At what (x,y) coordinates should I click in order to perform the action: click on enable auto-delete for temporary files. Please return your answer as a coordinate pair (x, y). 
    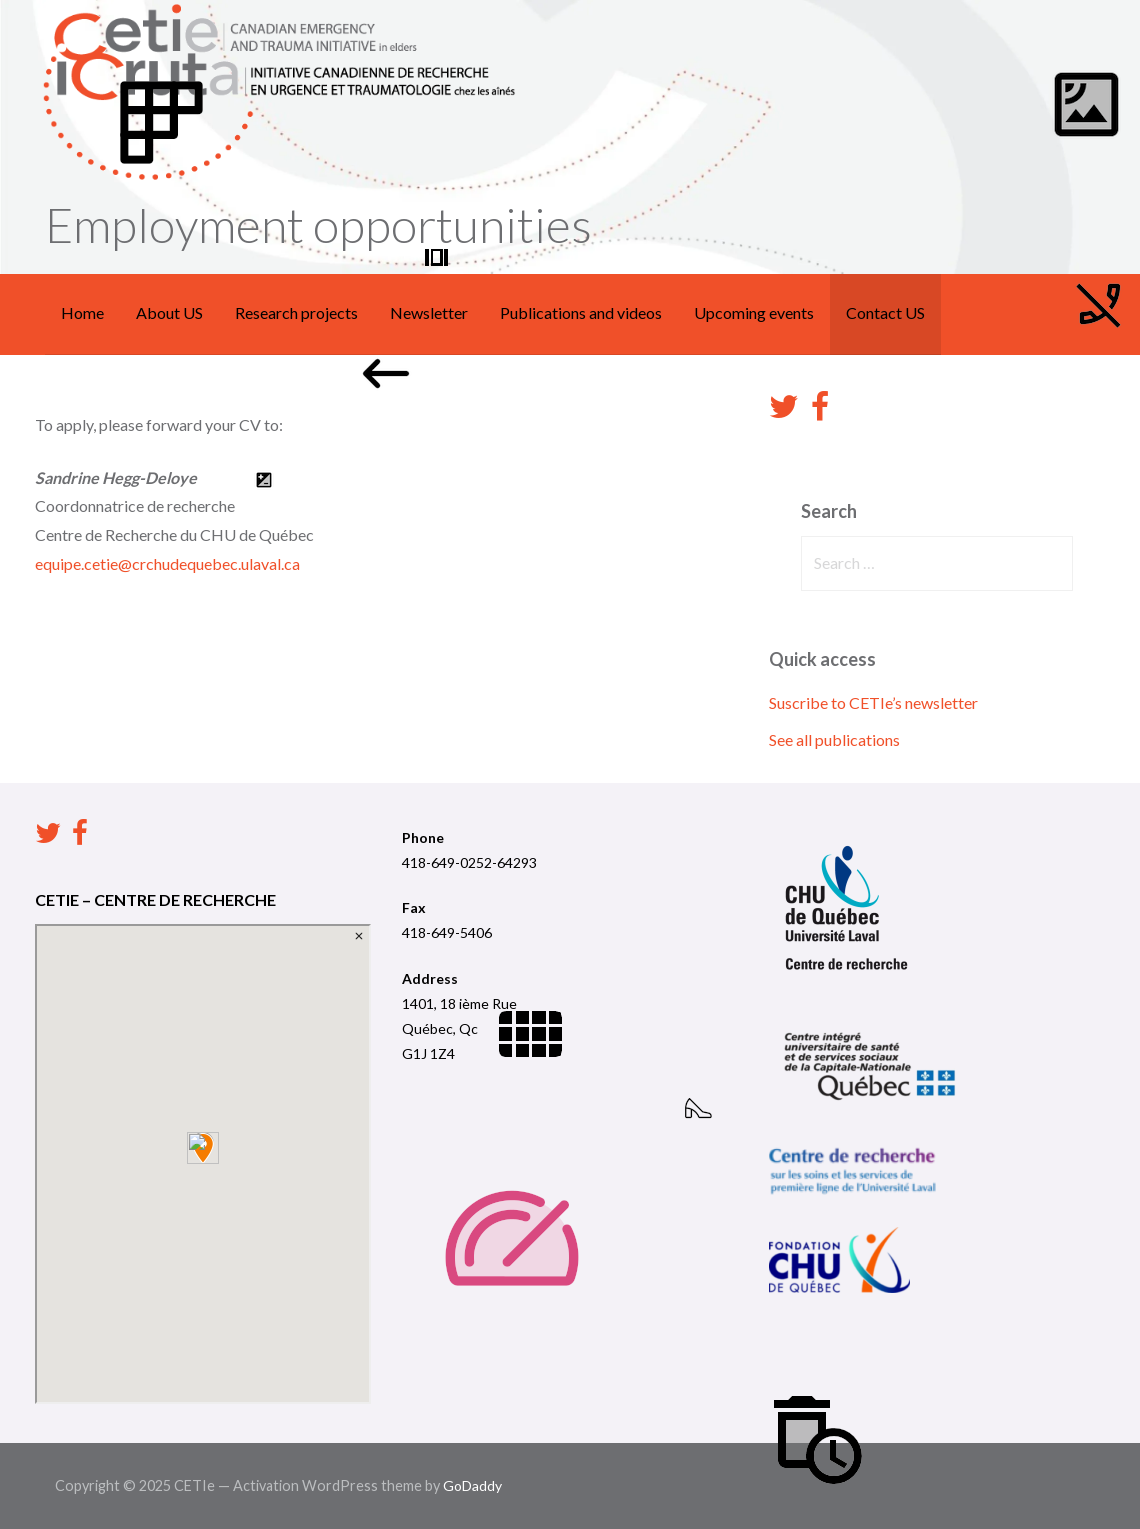
    Looking at the image, I should click on (818, 1440).